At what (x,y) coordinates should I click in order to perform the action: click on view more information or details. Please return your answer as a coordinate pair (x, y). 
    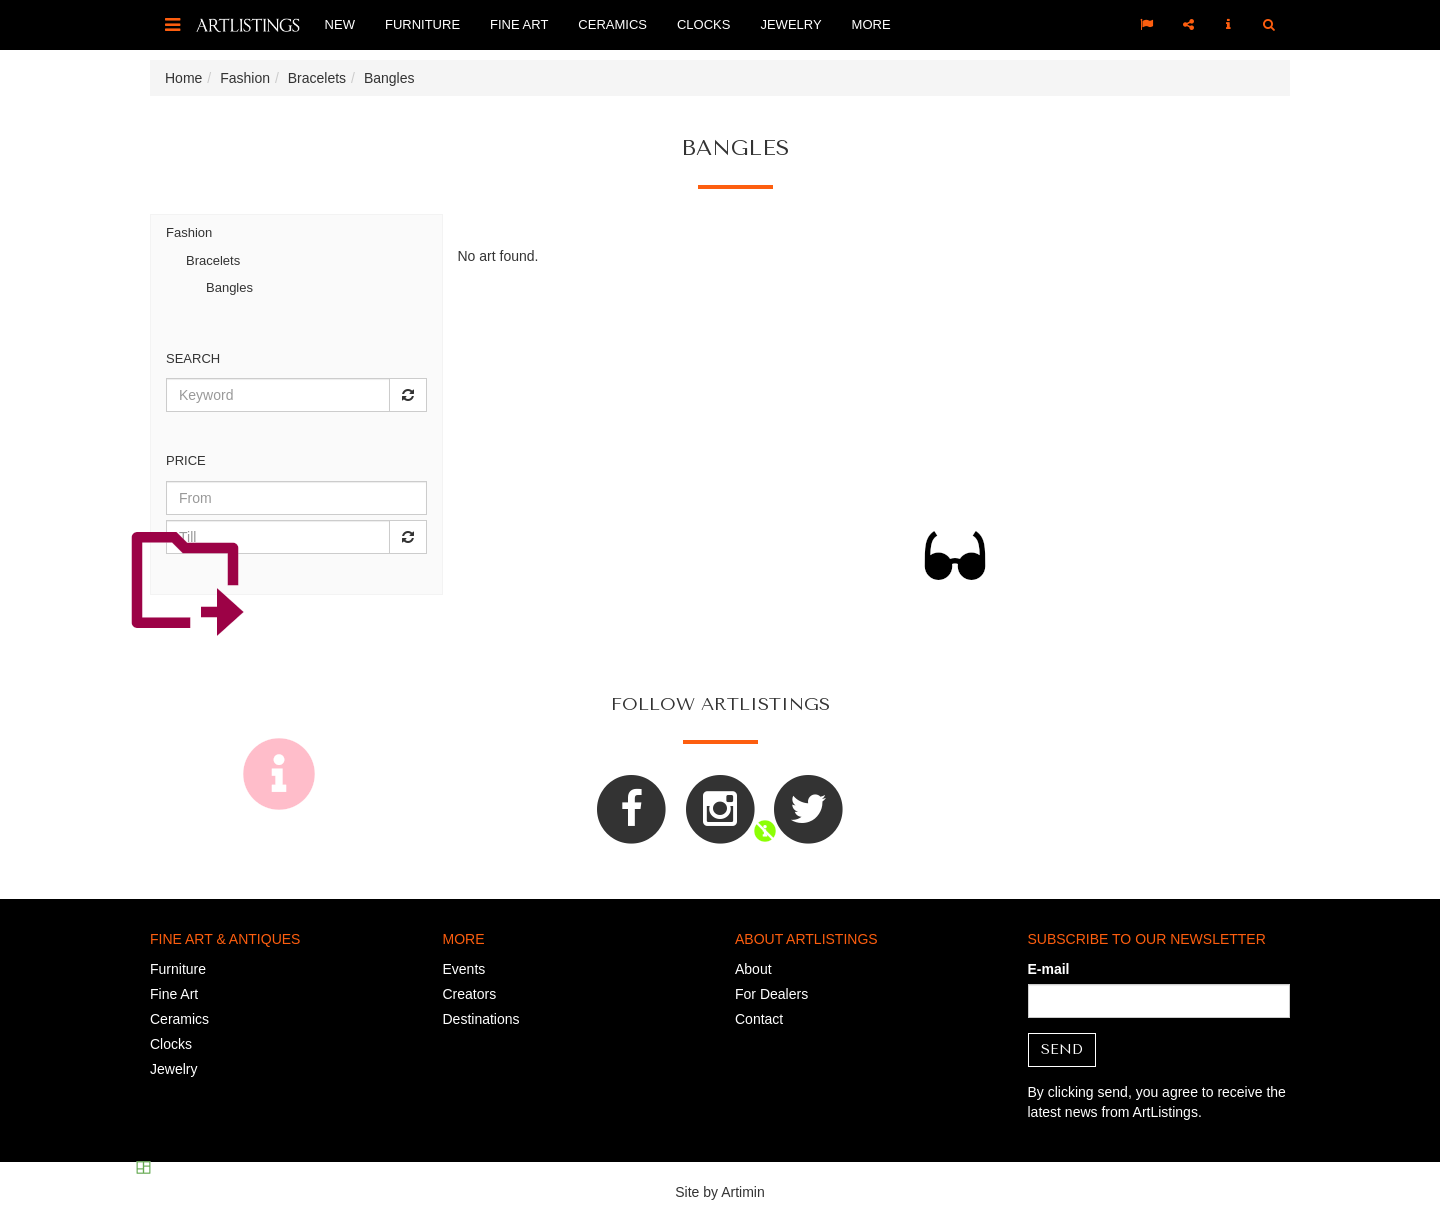
    Looking at the image, I should click on (279, 774).